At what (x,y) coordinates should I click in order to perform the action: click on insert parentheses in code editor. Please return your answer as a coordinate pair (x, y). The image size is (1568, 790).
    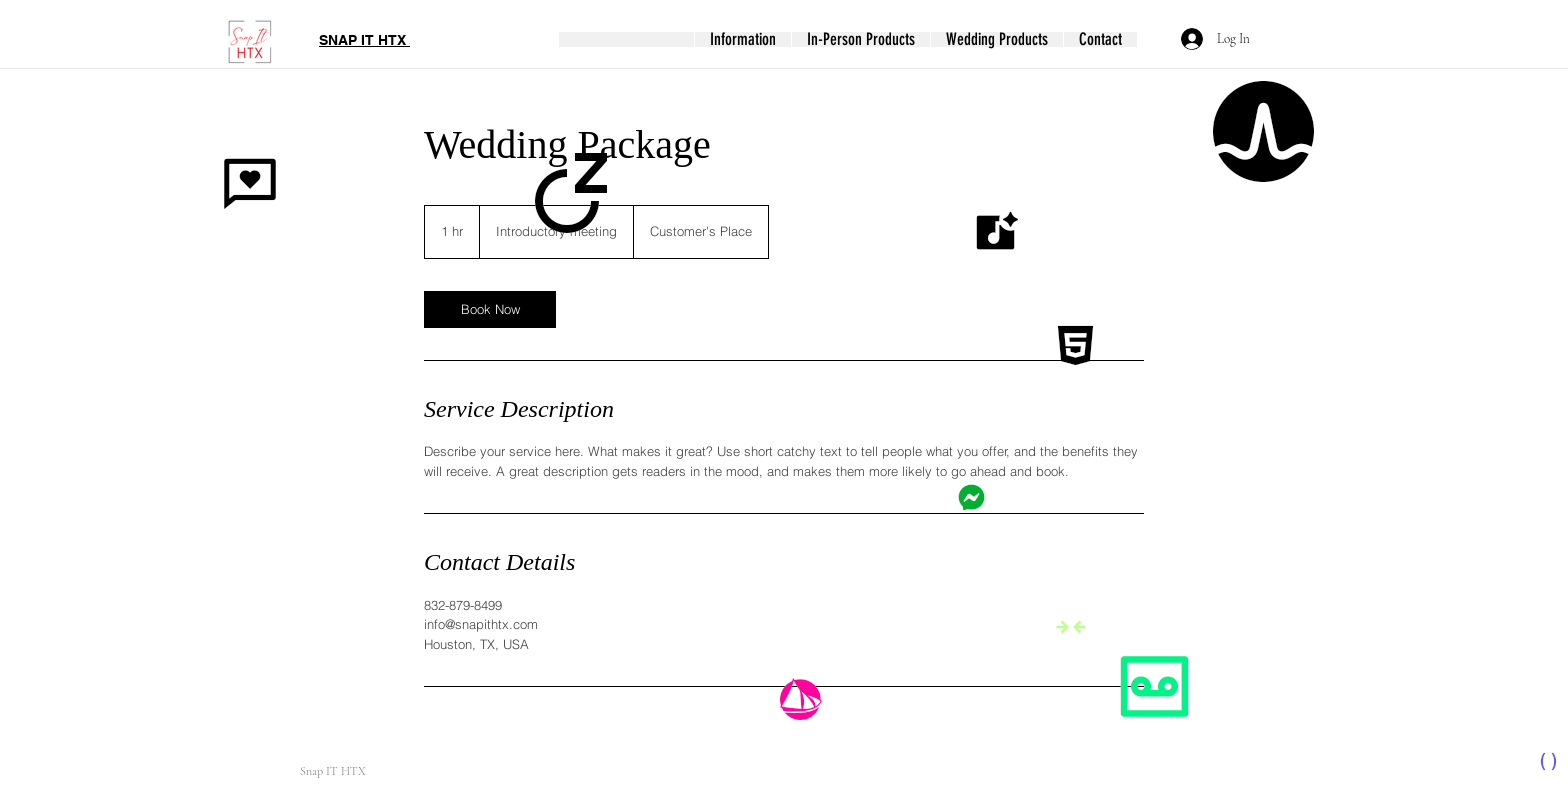
    Looking at the image, I should click on (1548, 761).